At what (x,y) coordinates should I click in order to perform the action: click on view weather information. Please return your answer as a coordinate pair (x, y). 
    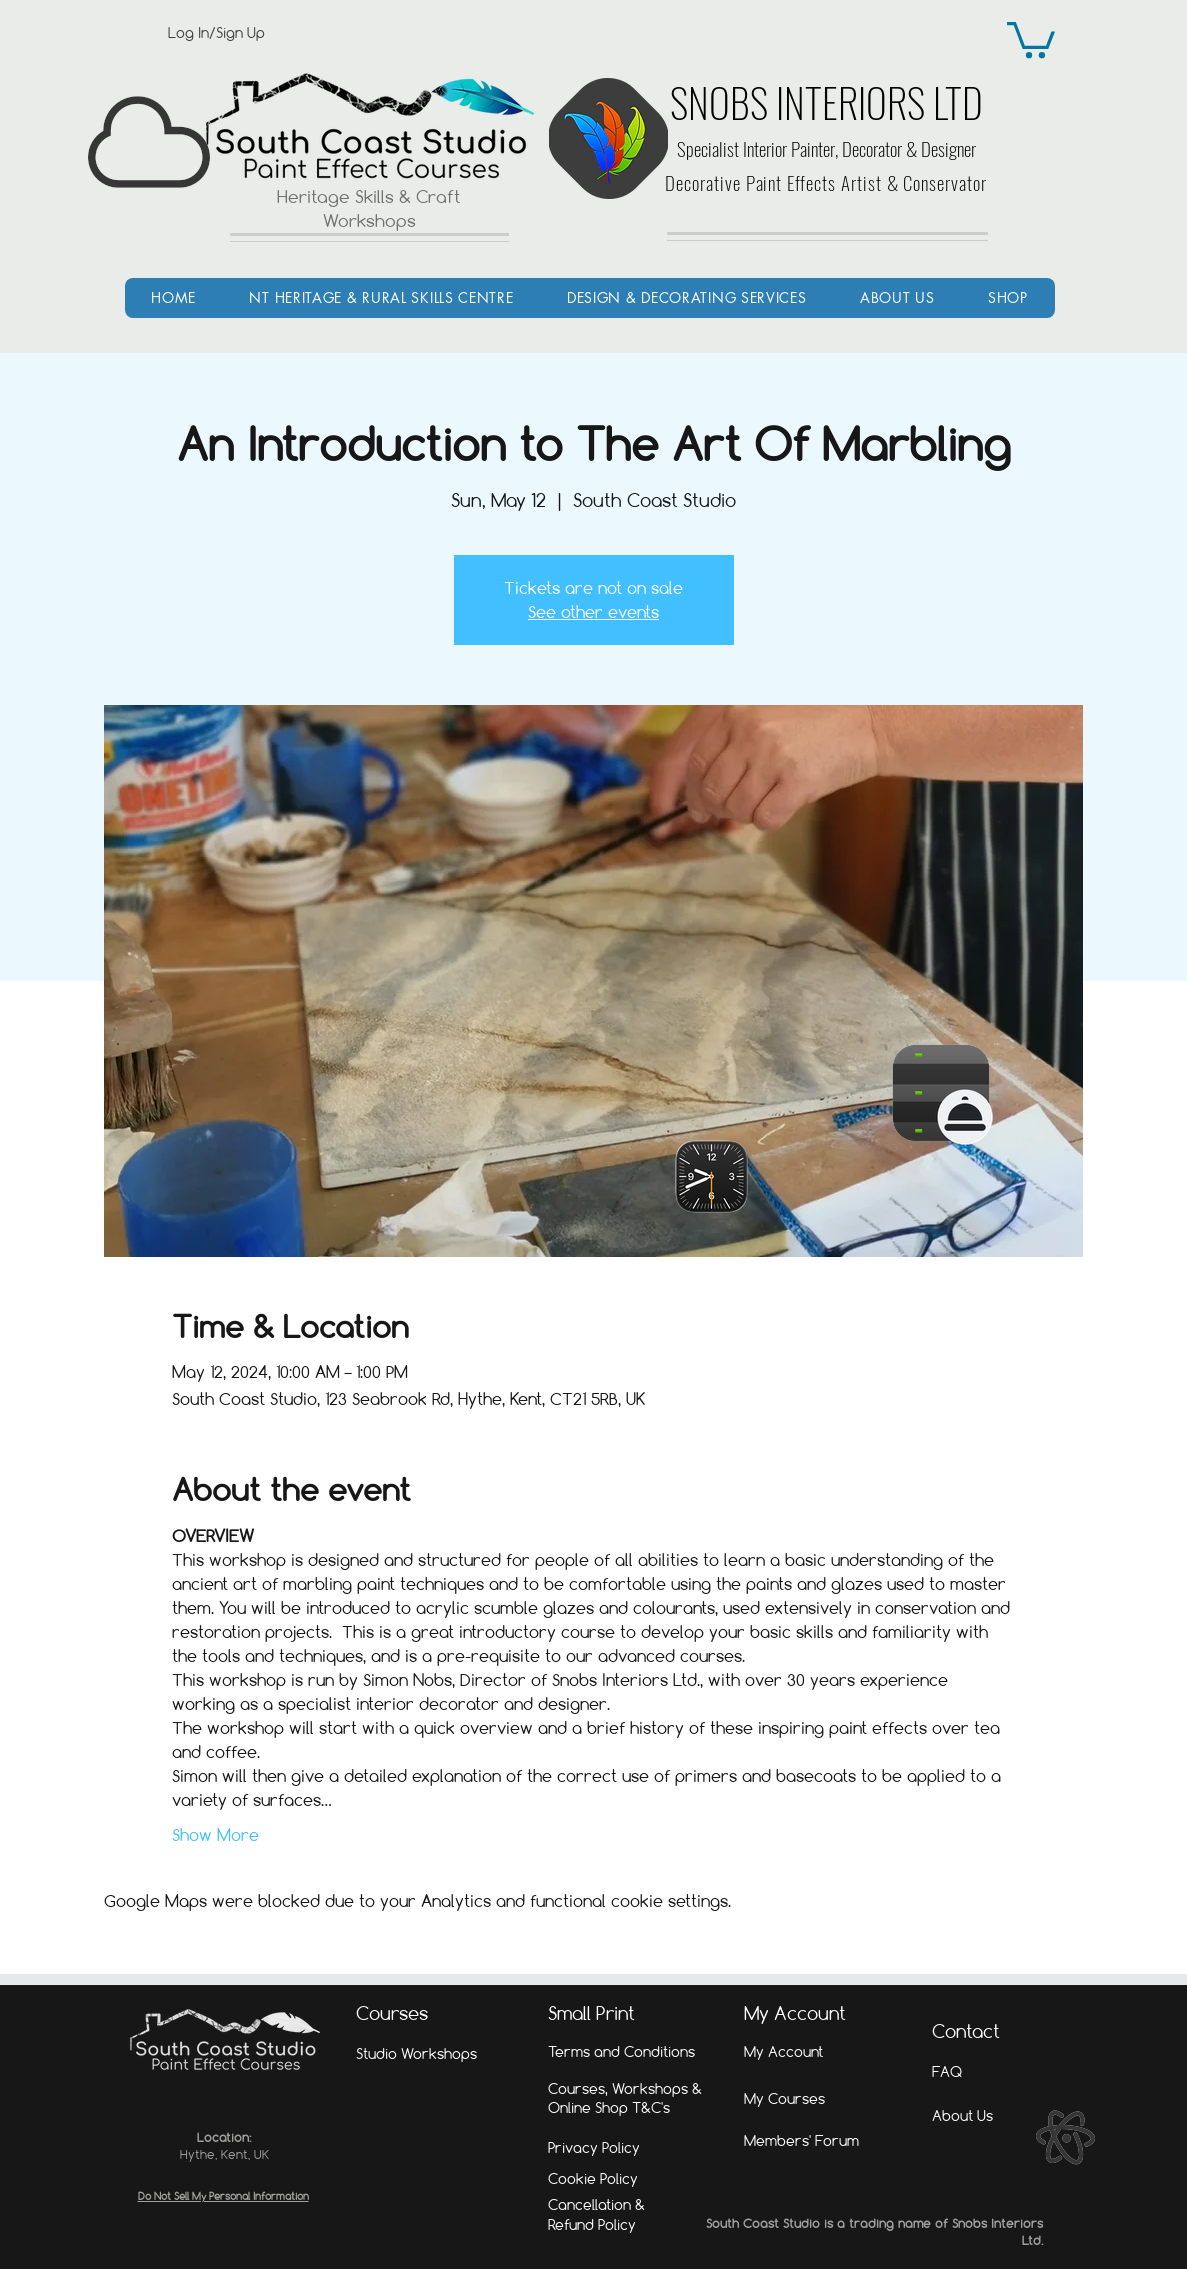
    Looking at the image, I should click on (149, 142).